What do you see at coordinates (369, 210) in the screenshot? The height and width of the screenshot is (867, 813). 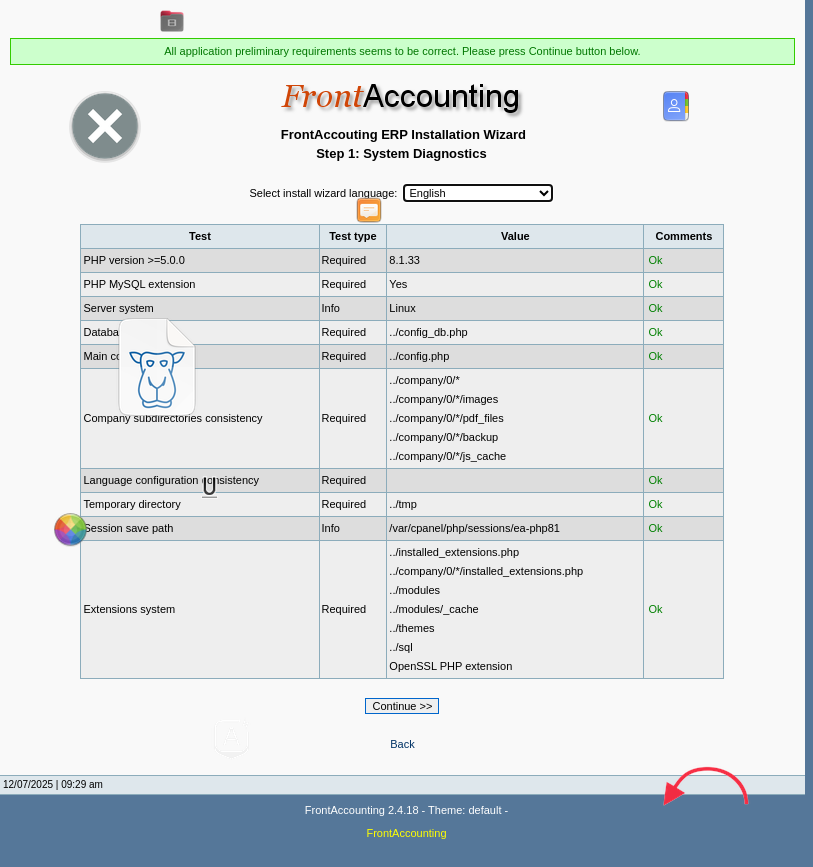 I see `open chatty messaging app` at bounding box center [369, 210].